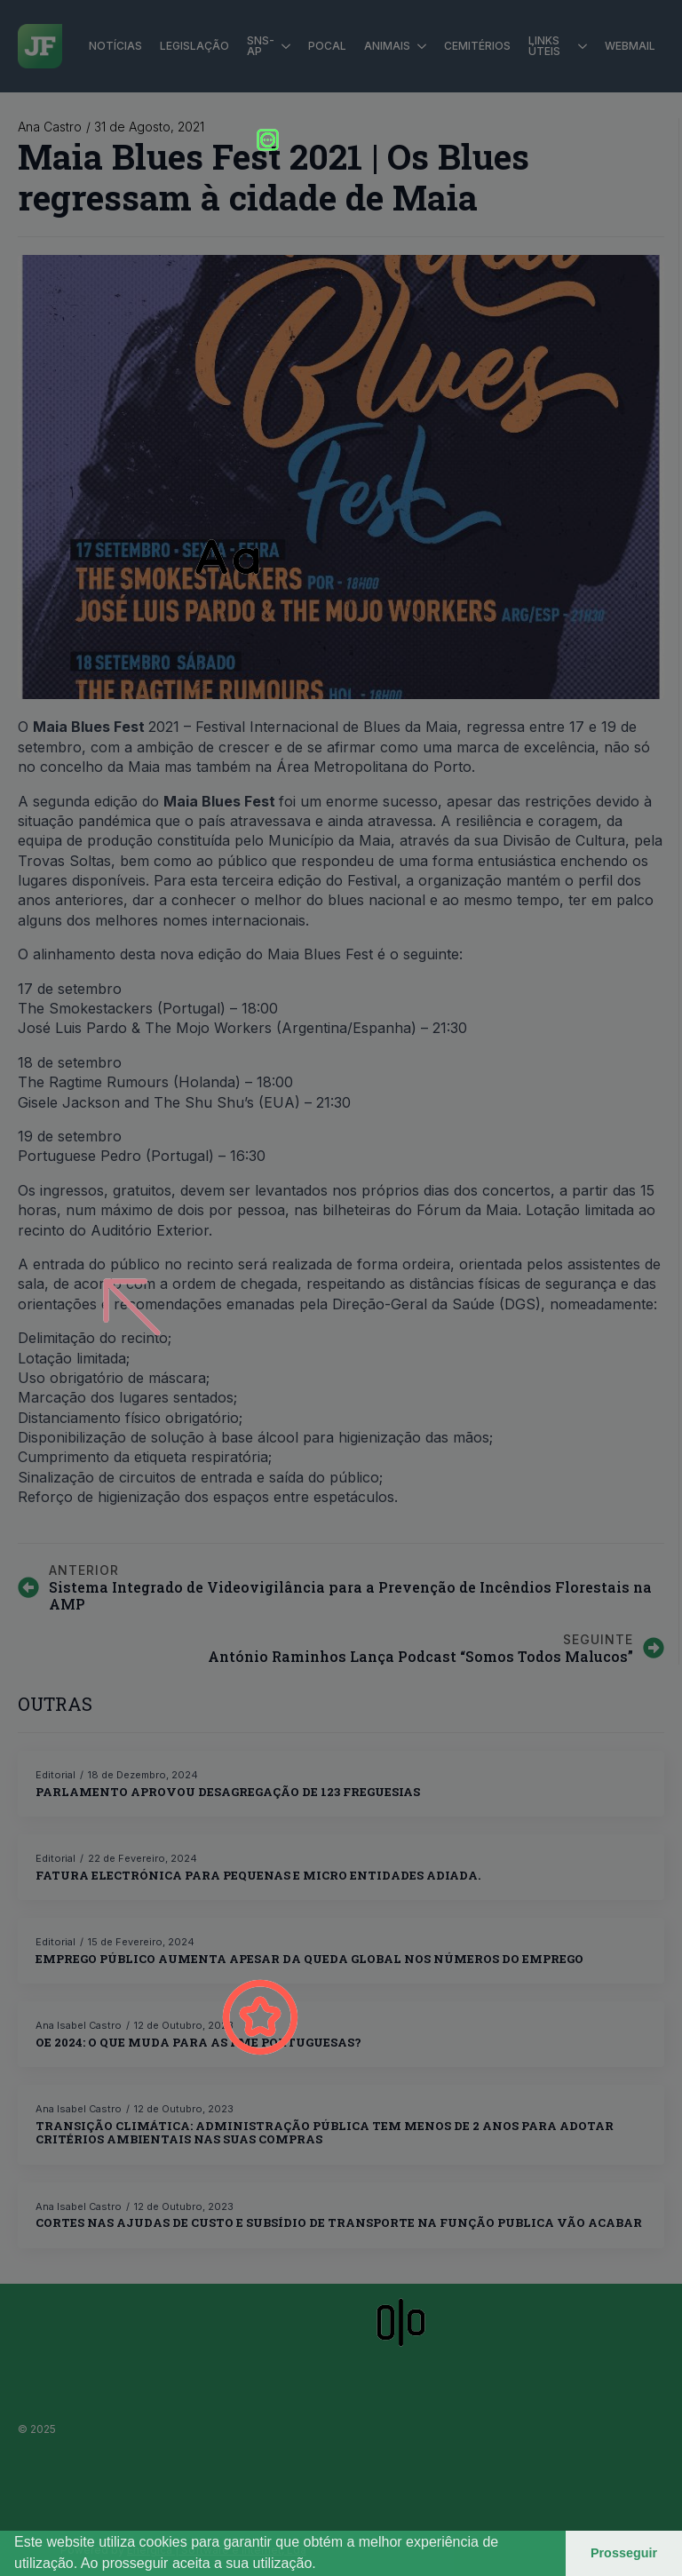 The width and height of the screenshot is (682, 2576). Describe the element at coordinates (260, 2017) in the screenshot. I see `add to favorites` at that location.